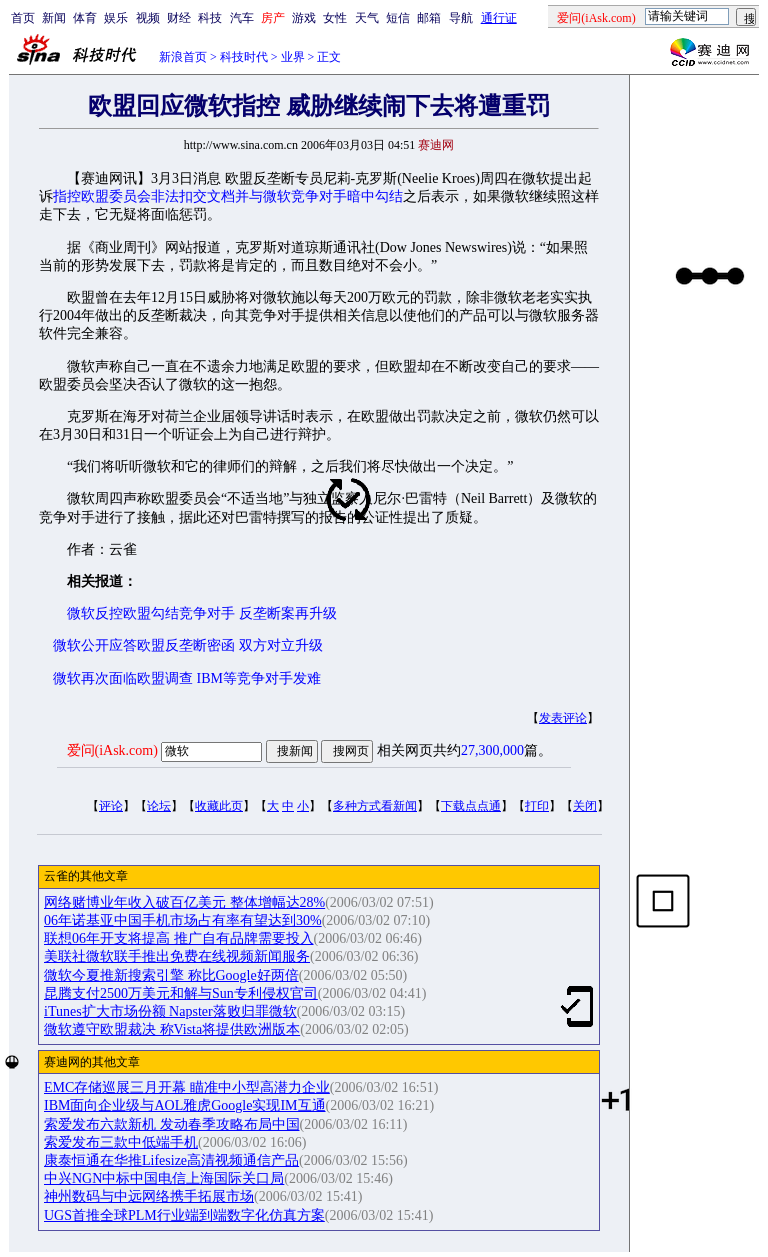 Image resolution: width=768 pixels, height=1257 pixels. Describe the element at coordinates (576, 1006) in the screenshot. I see `indicates mobile-friendly or responsive design` at that location.